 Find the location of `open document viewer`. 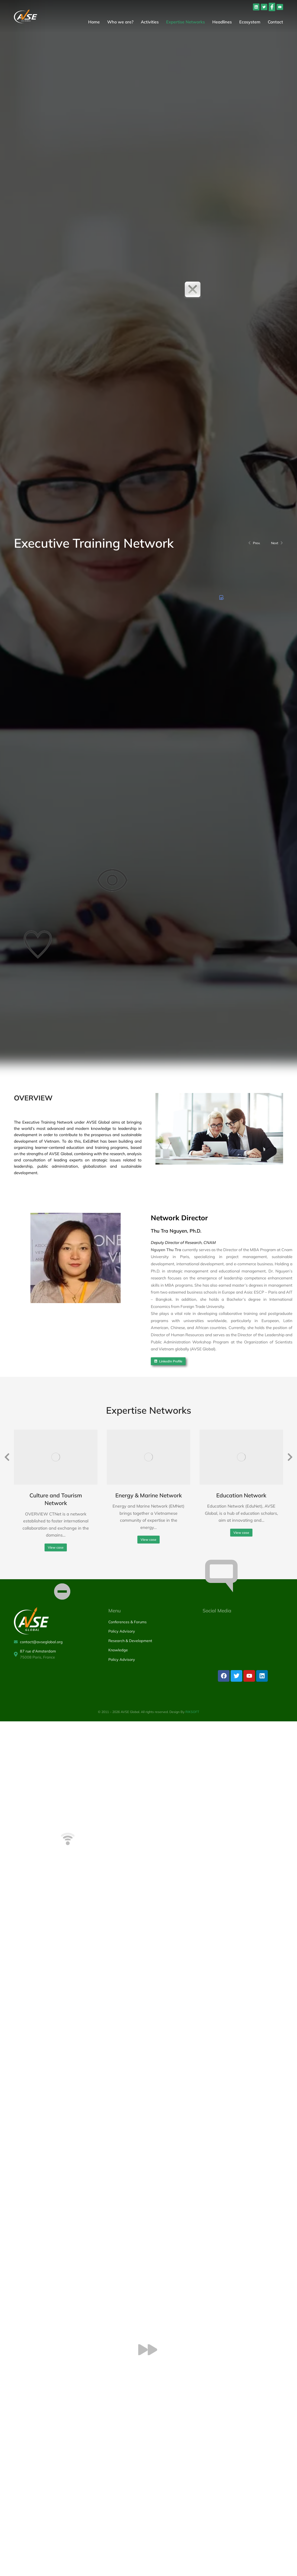

open document viewer is located at coordinates (221, 597).